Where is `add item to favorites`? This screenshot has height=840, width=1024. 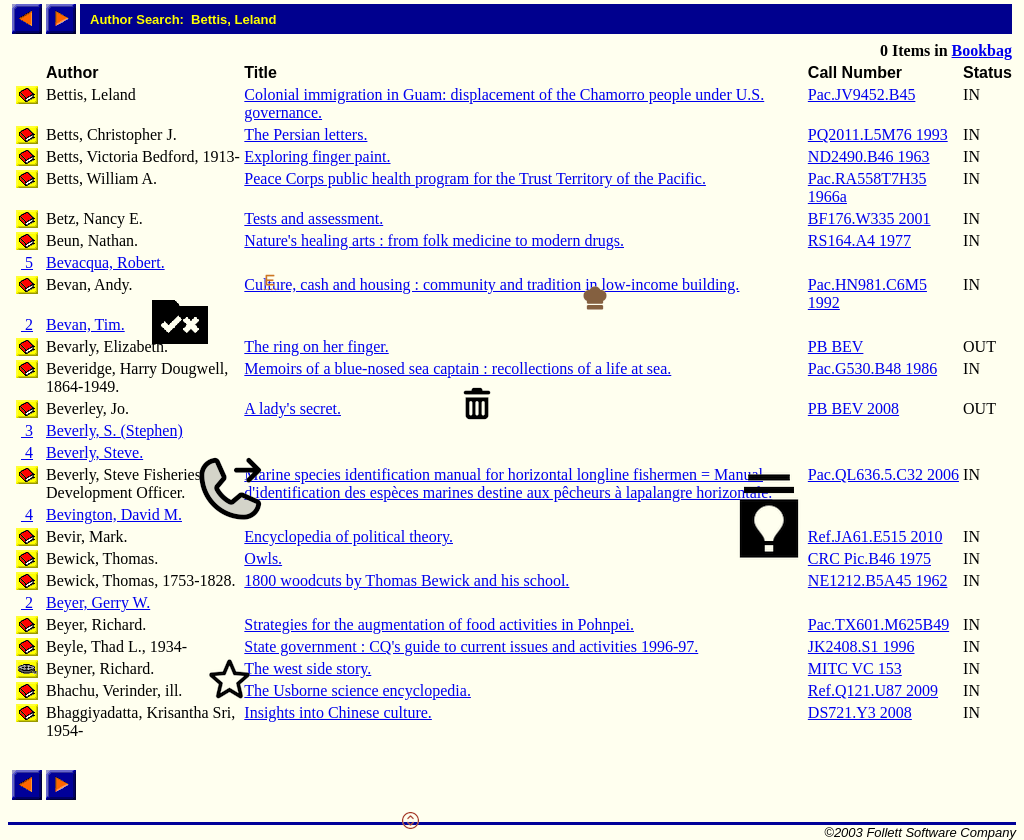
add item to favorites is located at coordinates (229, 679).